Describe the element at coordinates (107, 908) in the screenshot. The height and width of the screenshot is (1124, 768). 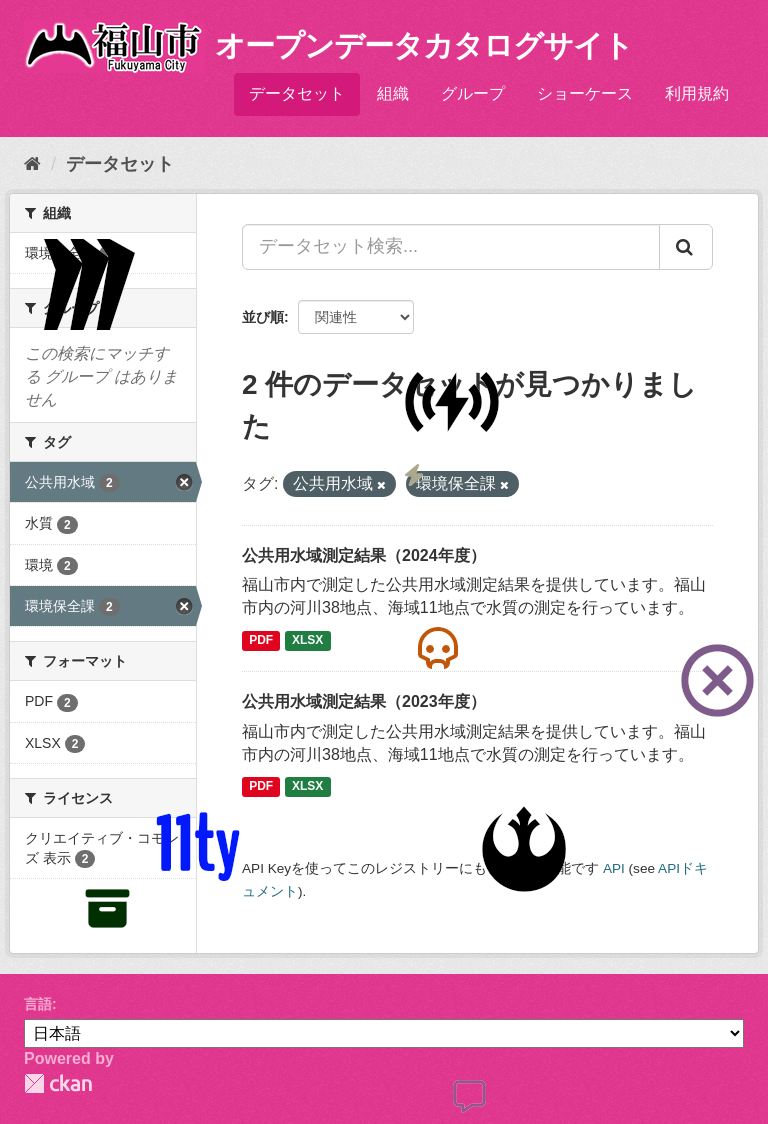
I see `access archived items or files` at that location.